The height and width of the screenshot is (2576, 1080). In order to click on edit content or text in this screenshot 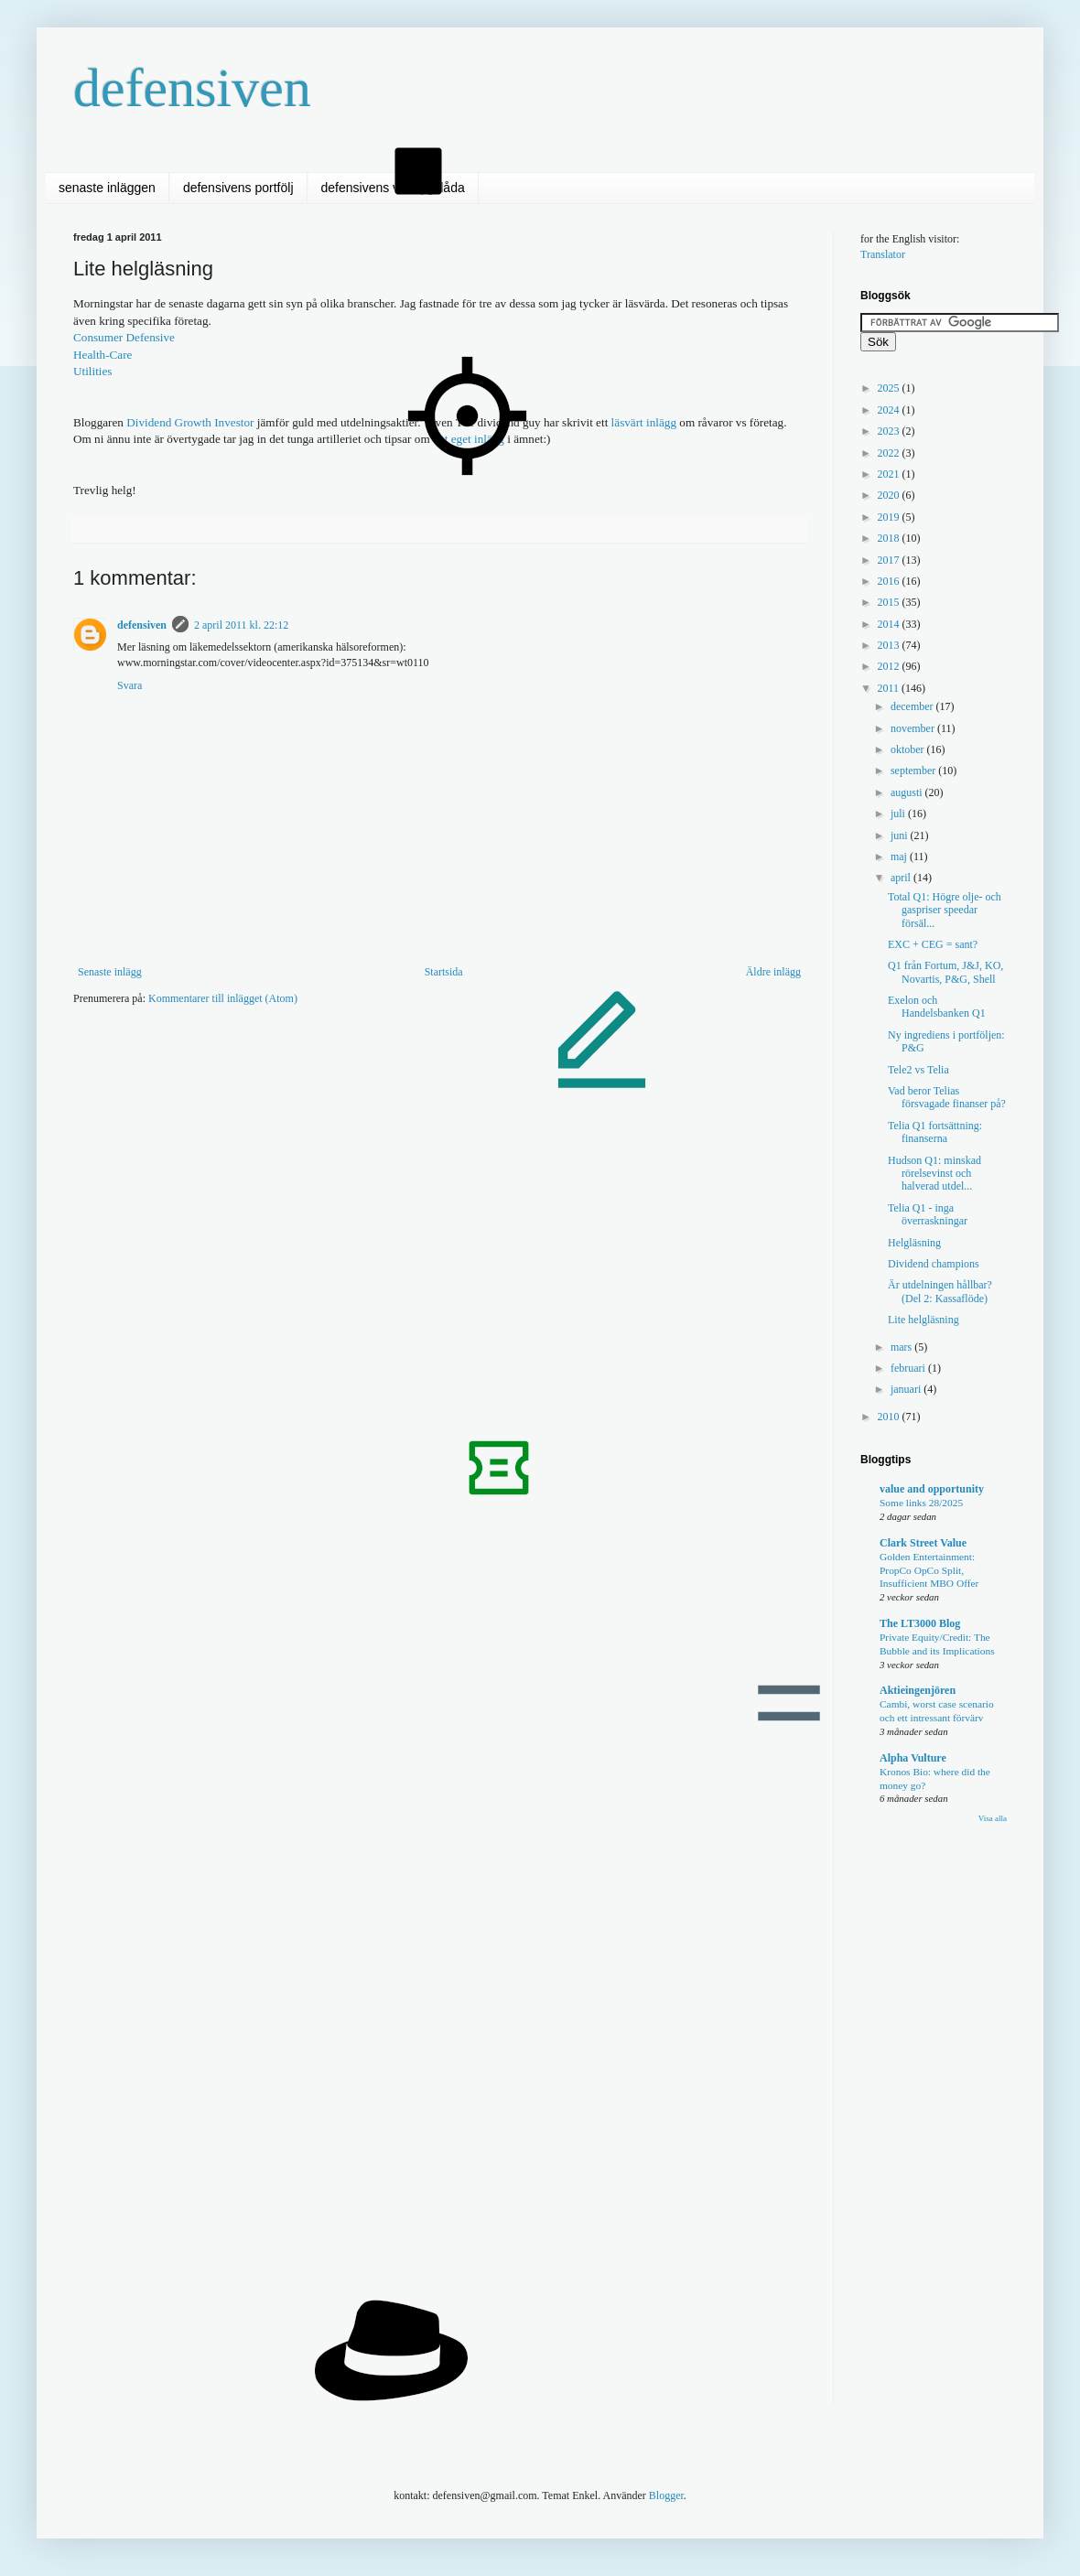, I will do `click(601, 1040)`.